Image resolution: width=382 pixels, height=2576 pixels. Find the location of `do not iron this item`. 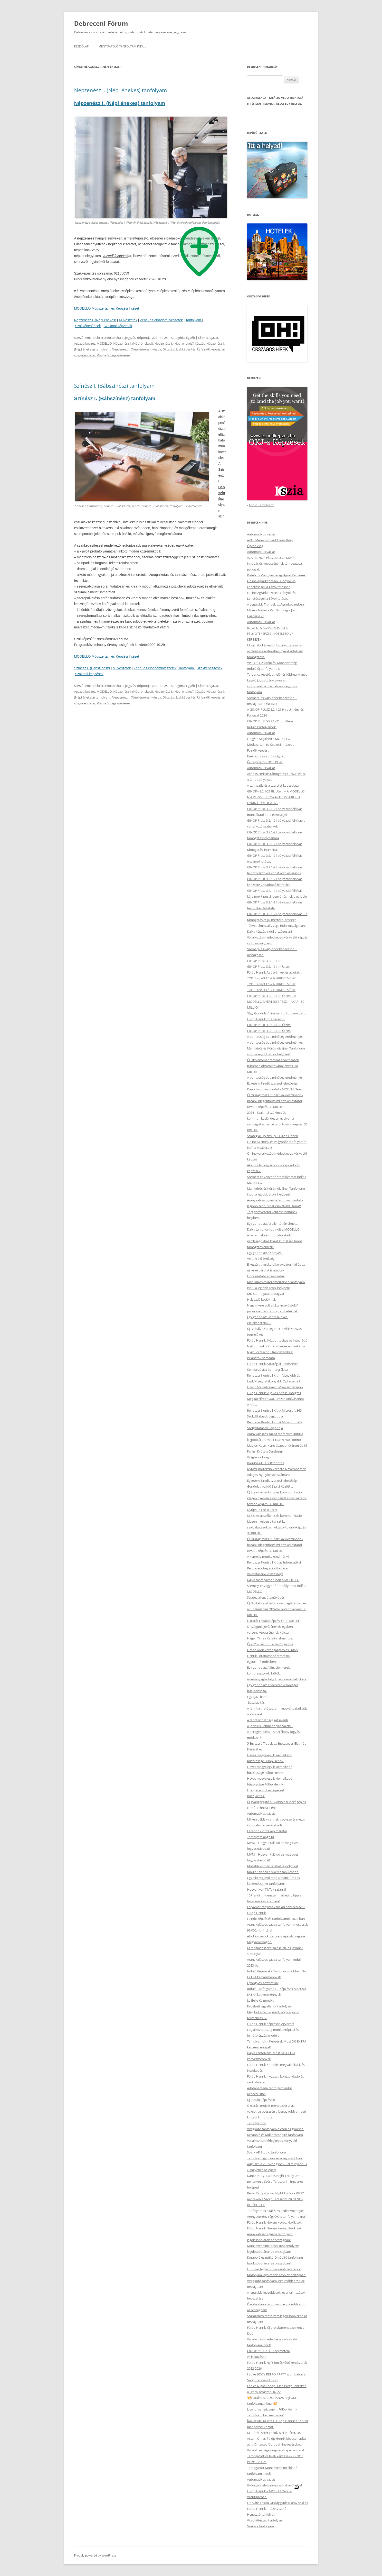

do not iron this item is located at coordinates (297, 2487).